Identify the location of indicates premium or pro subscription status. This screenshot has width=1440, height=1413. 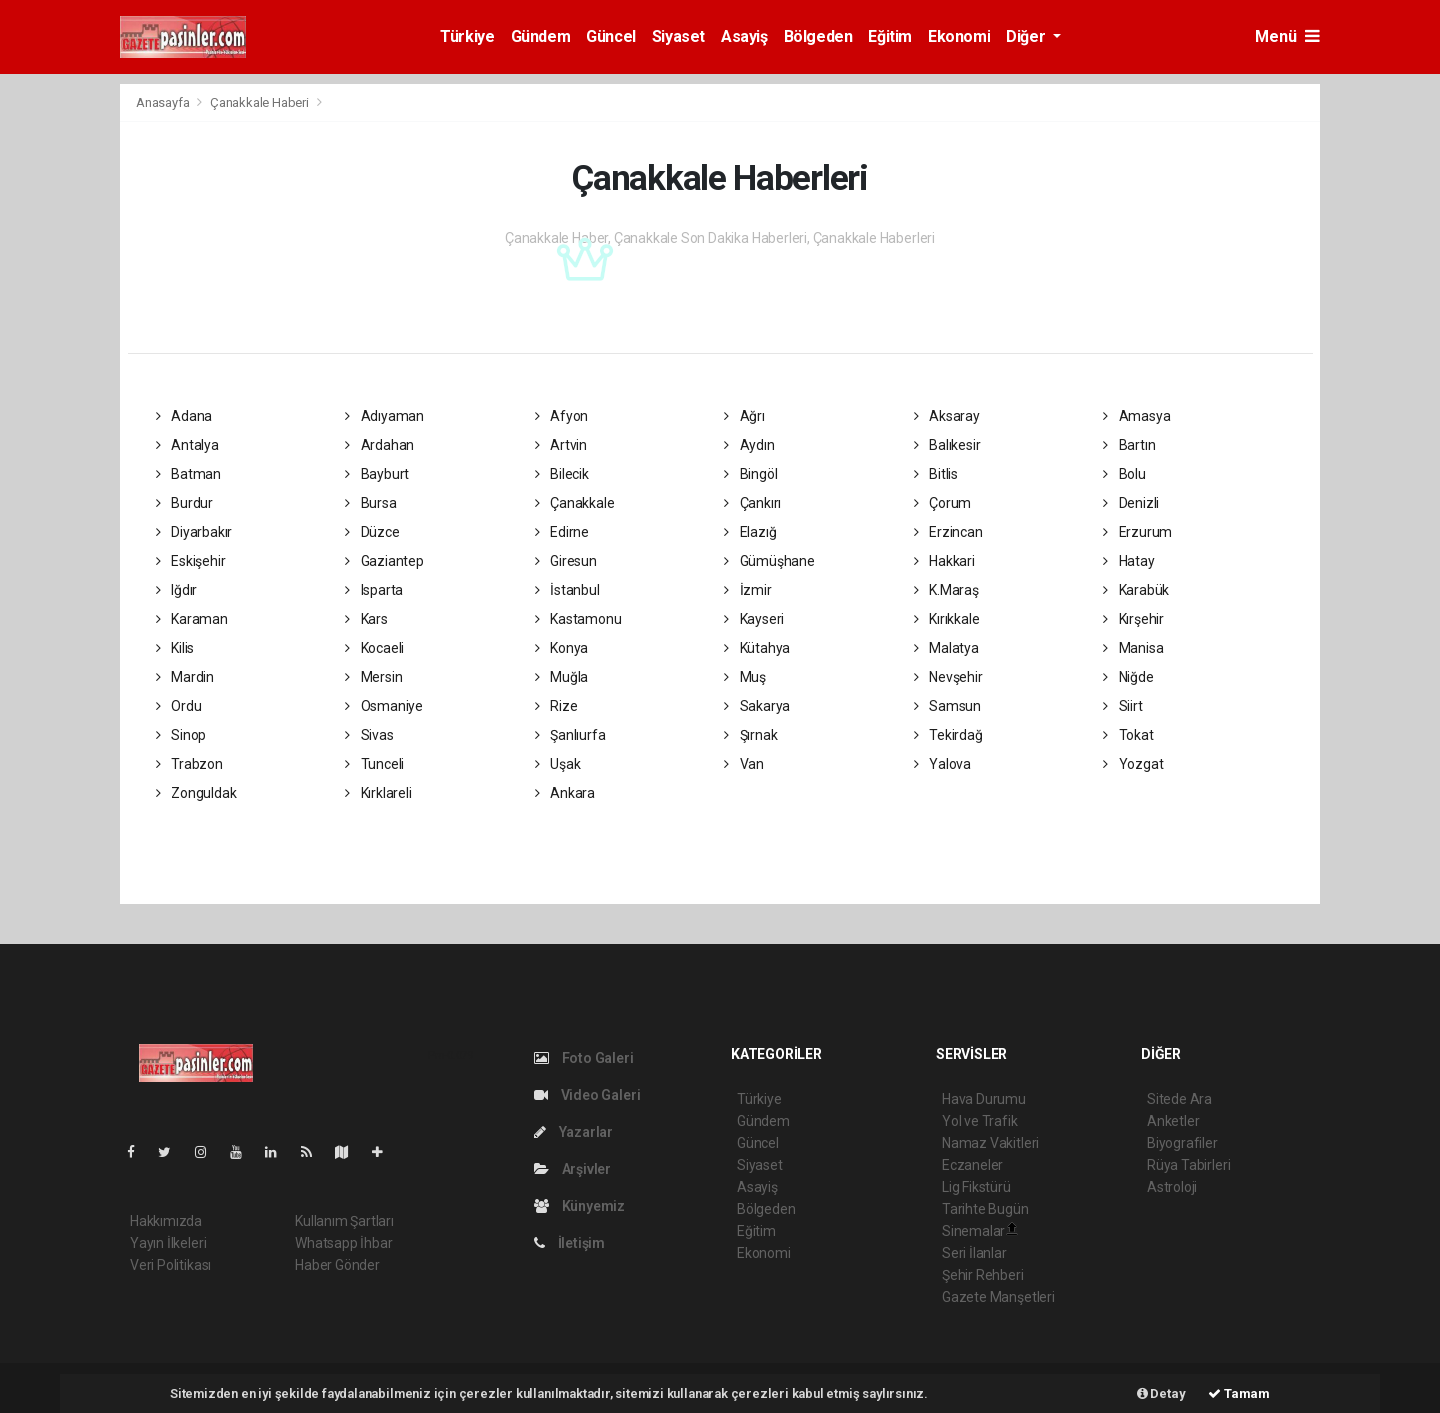
(585, 262).